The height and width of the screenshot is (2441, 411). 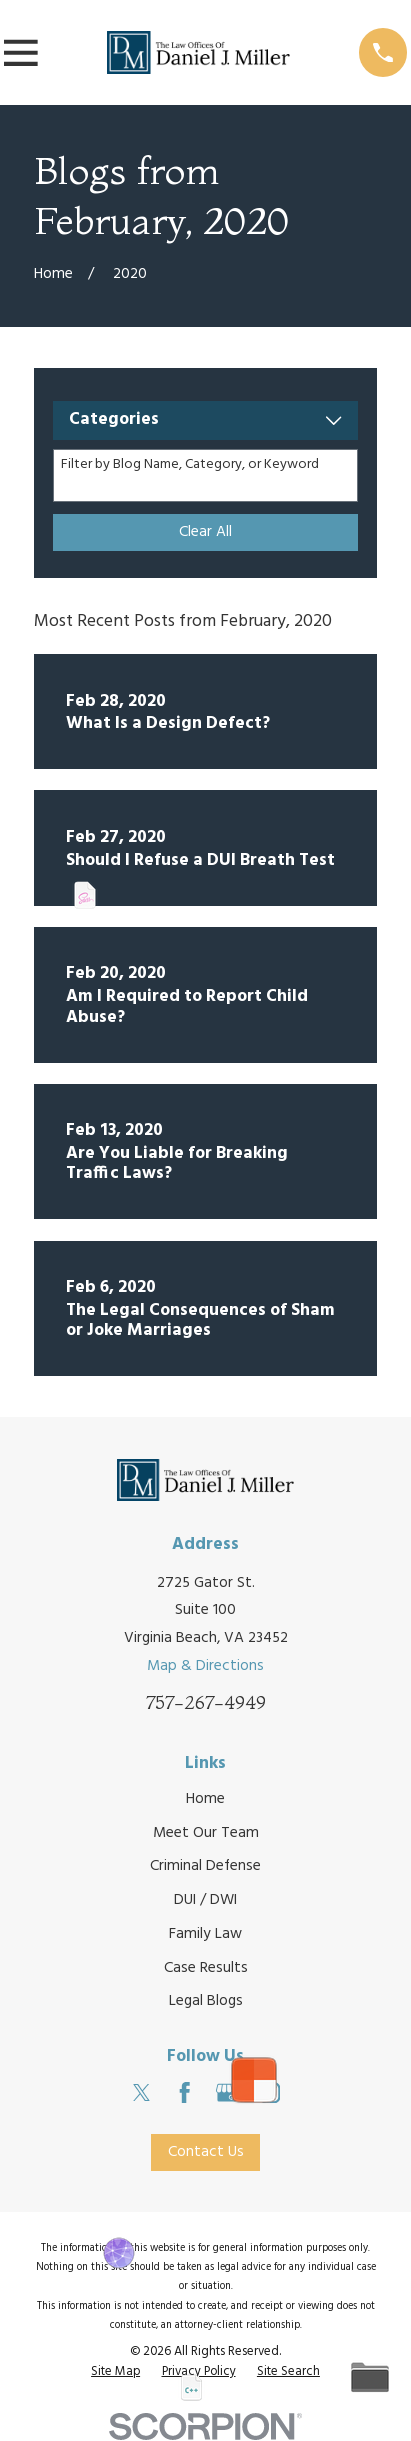 I want to click on scss stylesheet file, so click(x=85, y=895).